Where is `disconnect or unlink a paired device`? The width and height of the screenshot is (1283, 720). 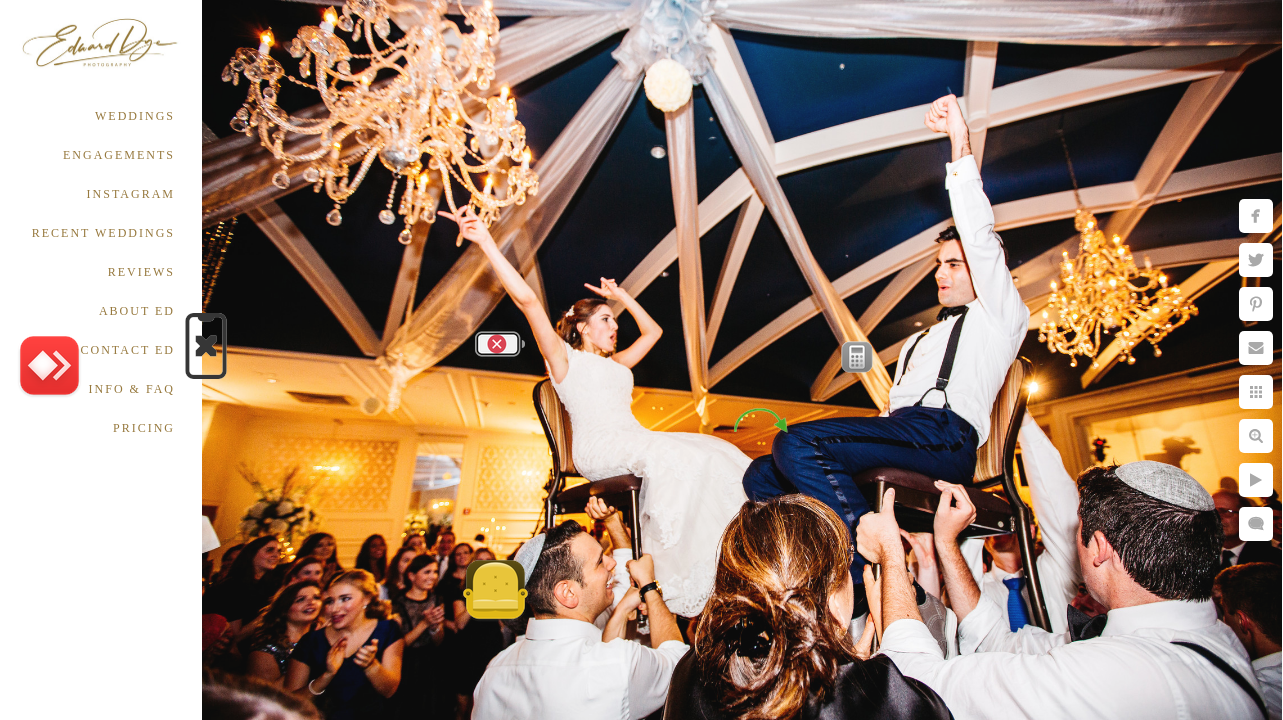 disconnect or unlink a paired device is located at coordinates (206, 346).